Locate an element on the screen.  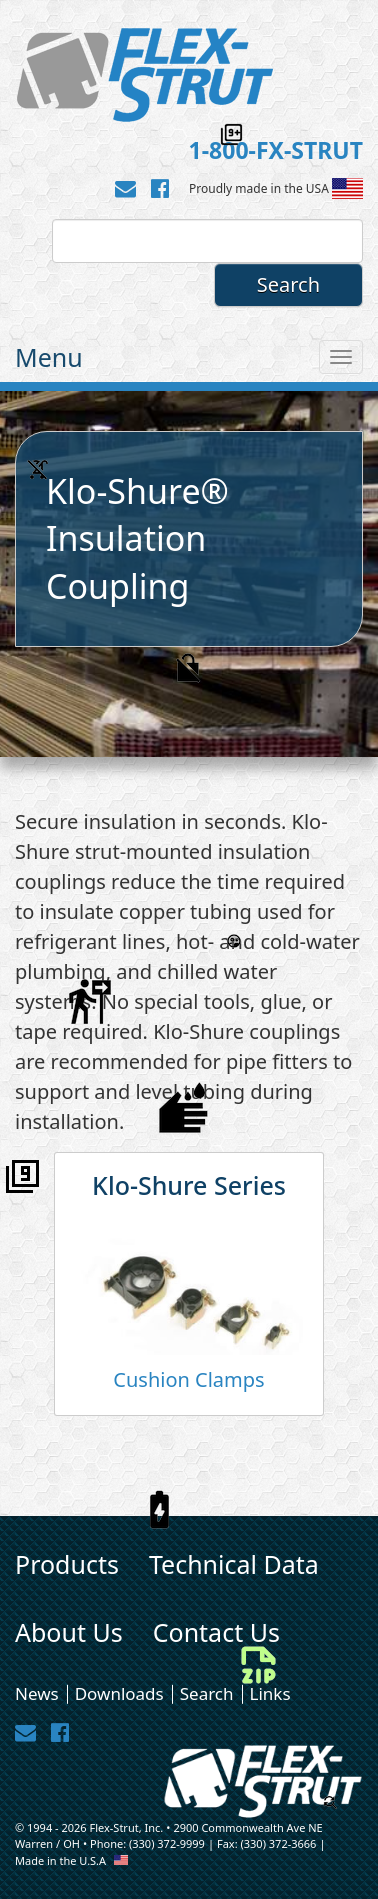
wash your hands is located at coordinates (184, 1107).